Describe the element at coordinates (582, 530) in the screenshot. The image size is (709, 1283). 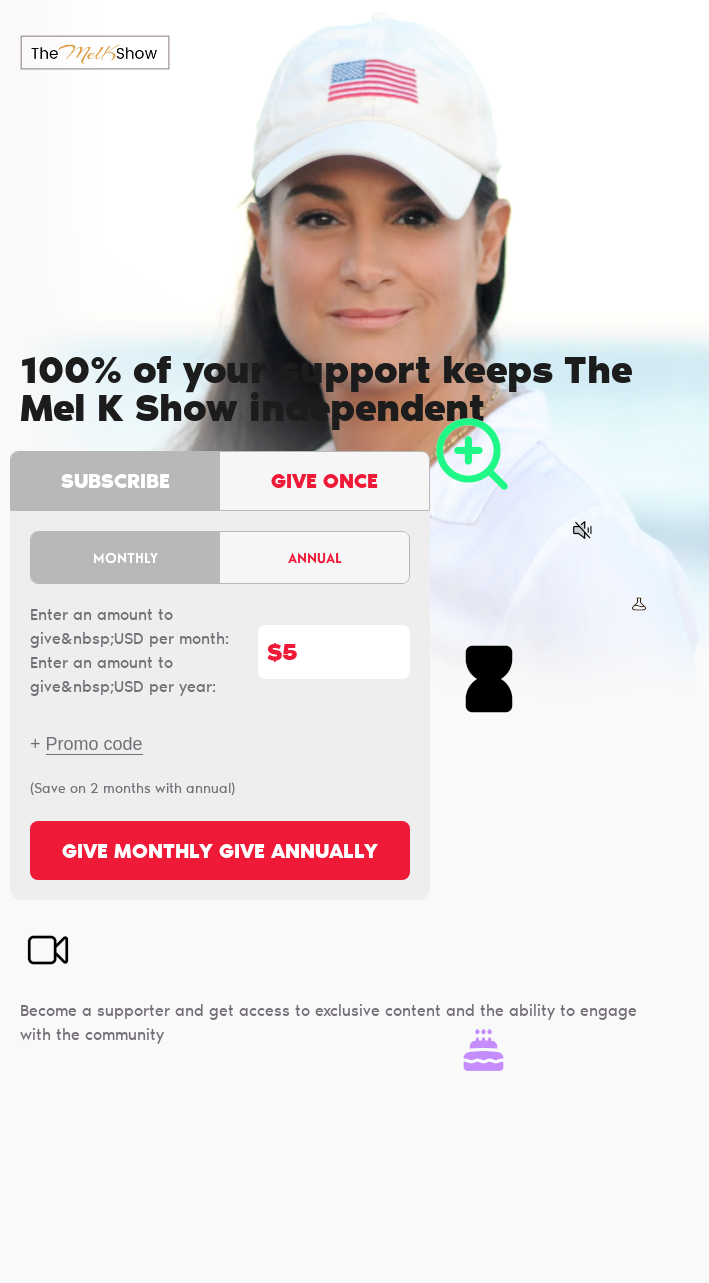
I see `mute audio or sound` at that location.